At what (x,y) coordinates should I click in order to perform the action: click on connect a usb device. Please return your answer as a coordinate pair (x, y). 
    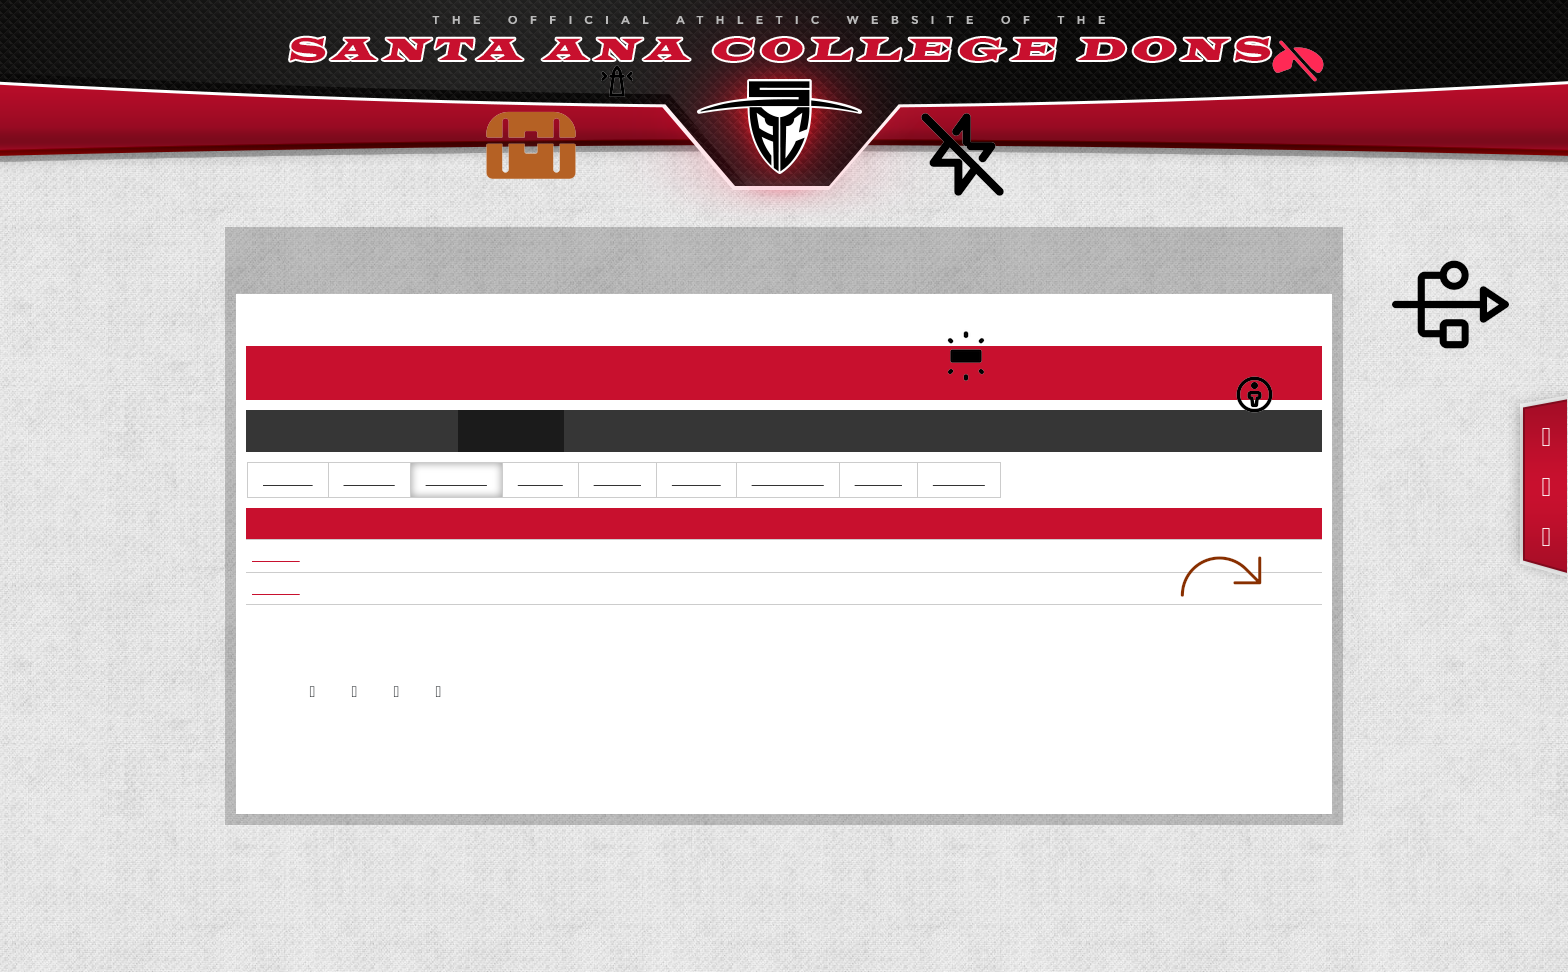
    Looking at the image, I should click on (1450, 304).